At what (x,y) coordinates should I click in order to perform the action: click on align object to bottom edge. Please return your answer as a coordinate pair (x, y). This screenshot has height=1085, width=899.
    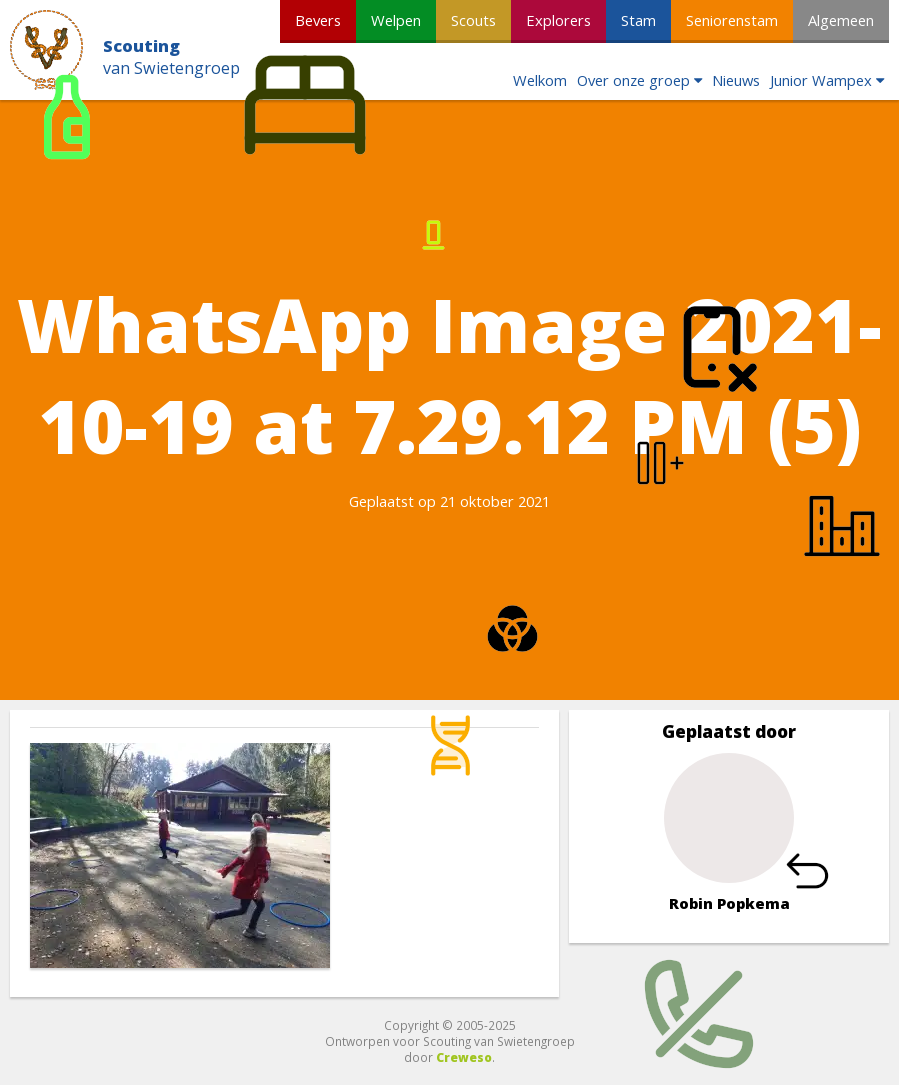
    Looking at the image, I should click on (433, 234).